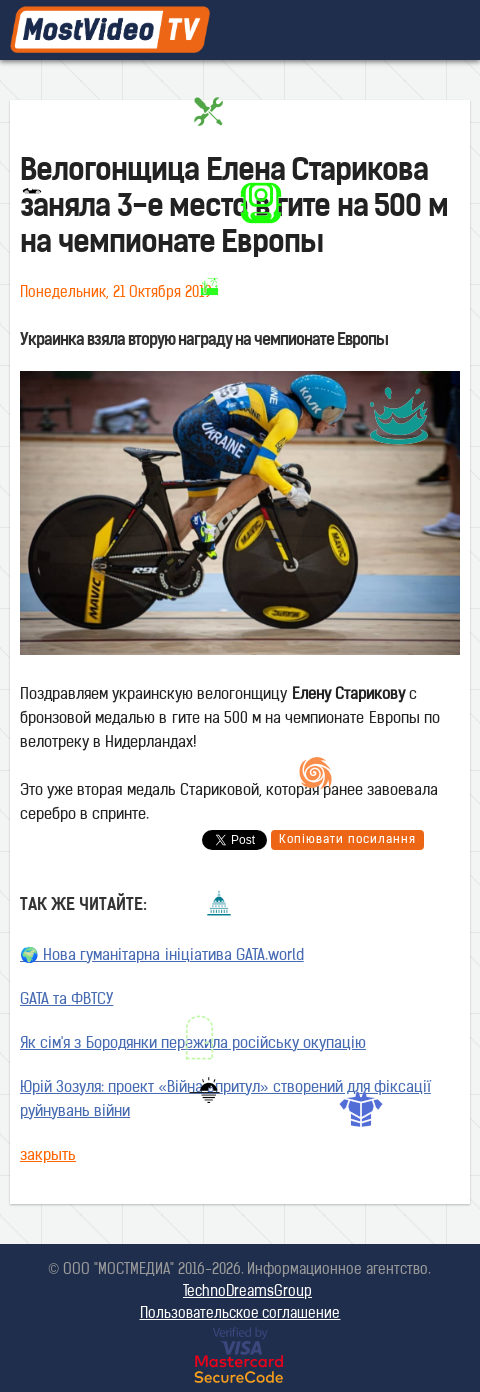 The width and height of the screenshot is (480, 1392). I want to click on open camera or photo capture mode, so click(261, 203).